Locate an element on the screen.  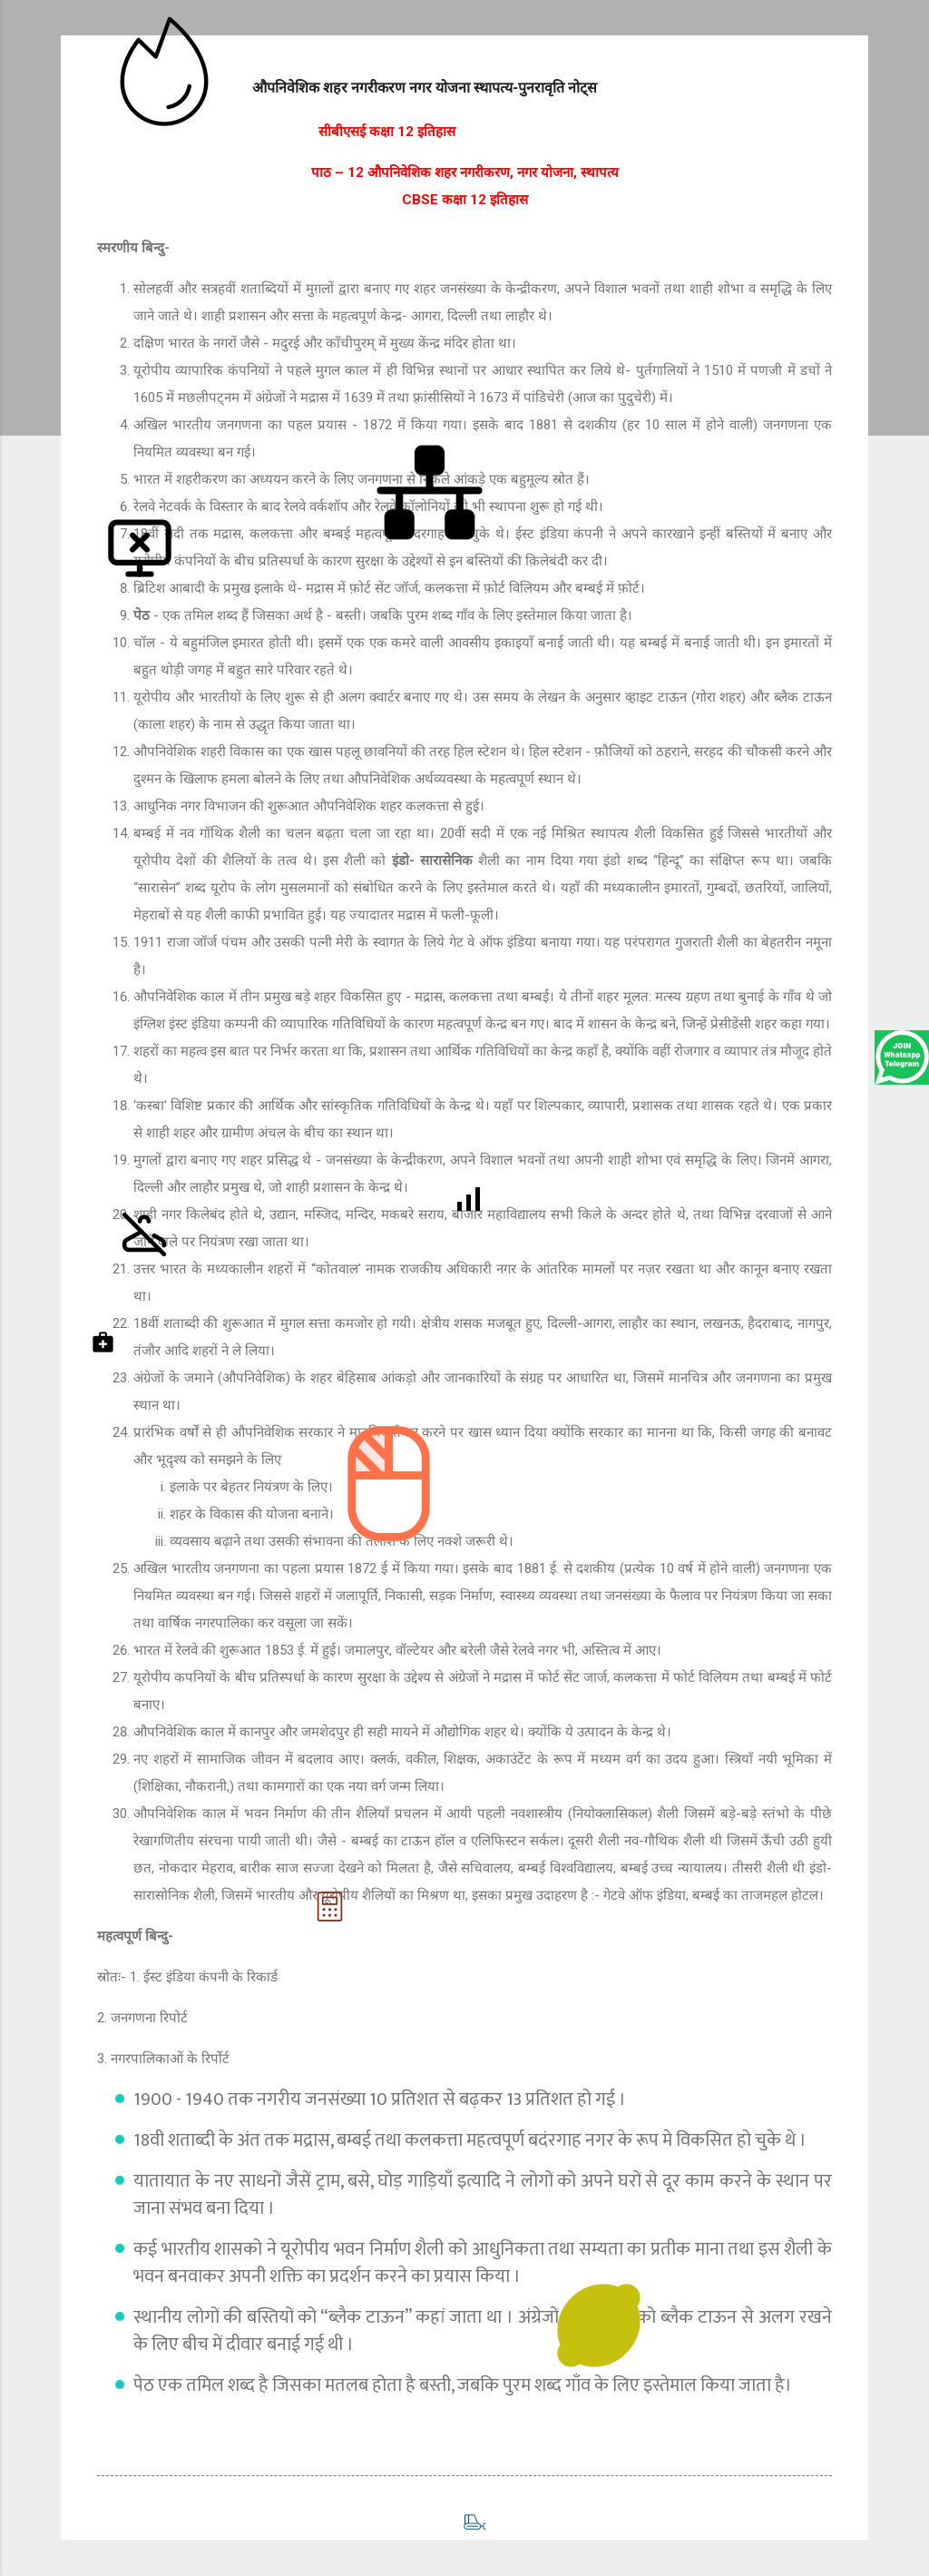
disconnect or disable display is located at coordinates (140, 548).